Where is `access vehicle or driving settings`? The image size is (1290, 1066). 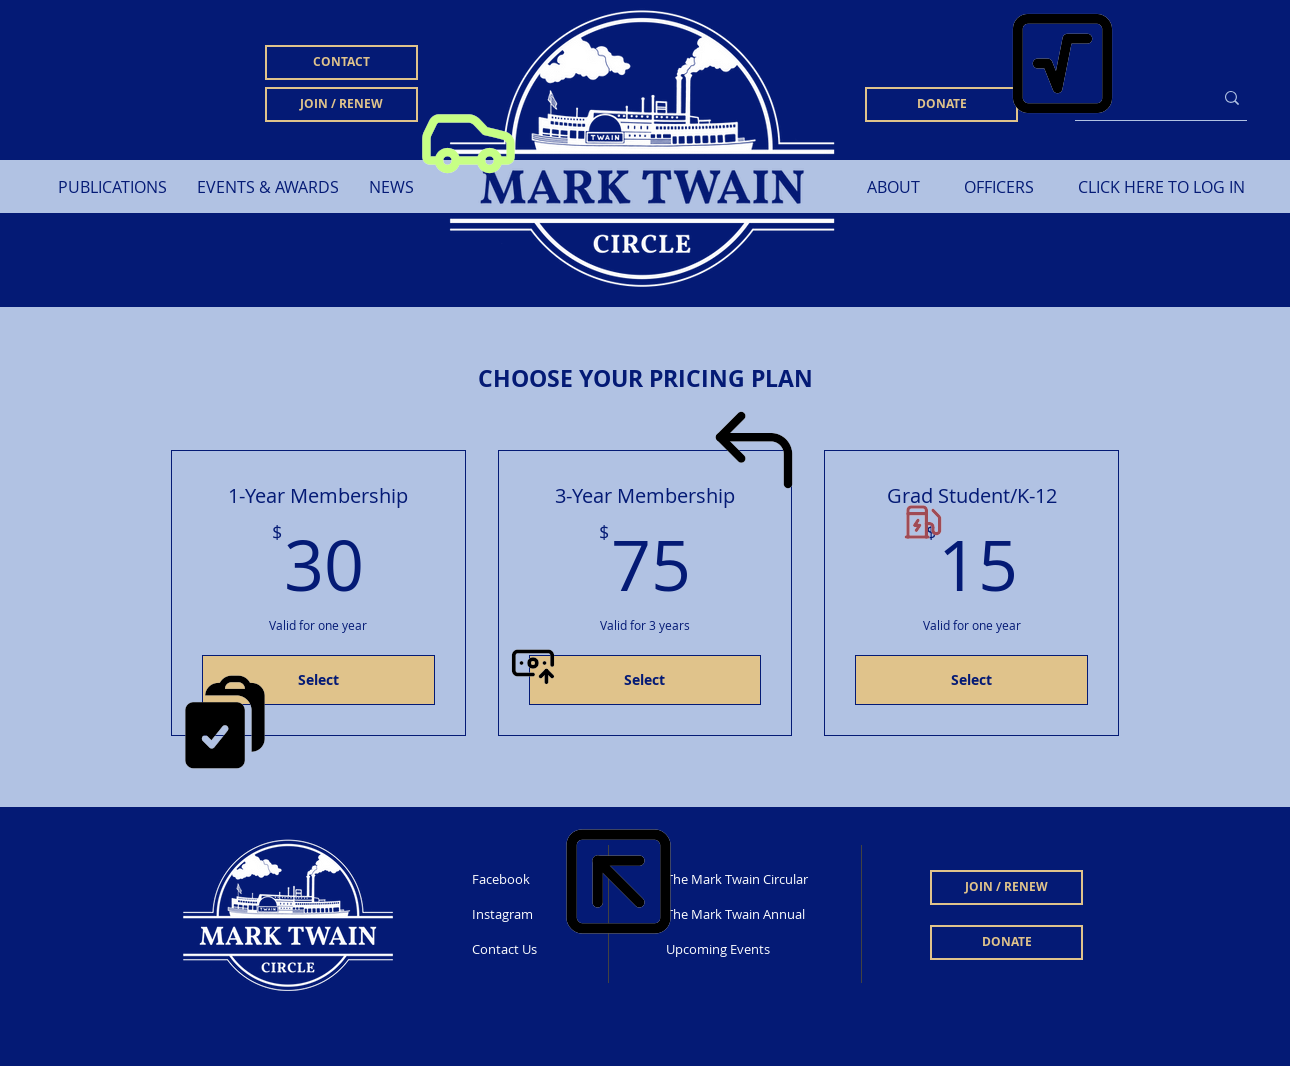 access vehicle or driving settings is located at coordinates (468, 139).